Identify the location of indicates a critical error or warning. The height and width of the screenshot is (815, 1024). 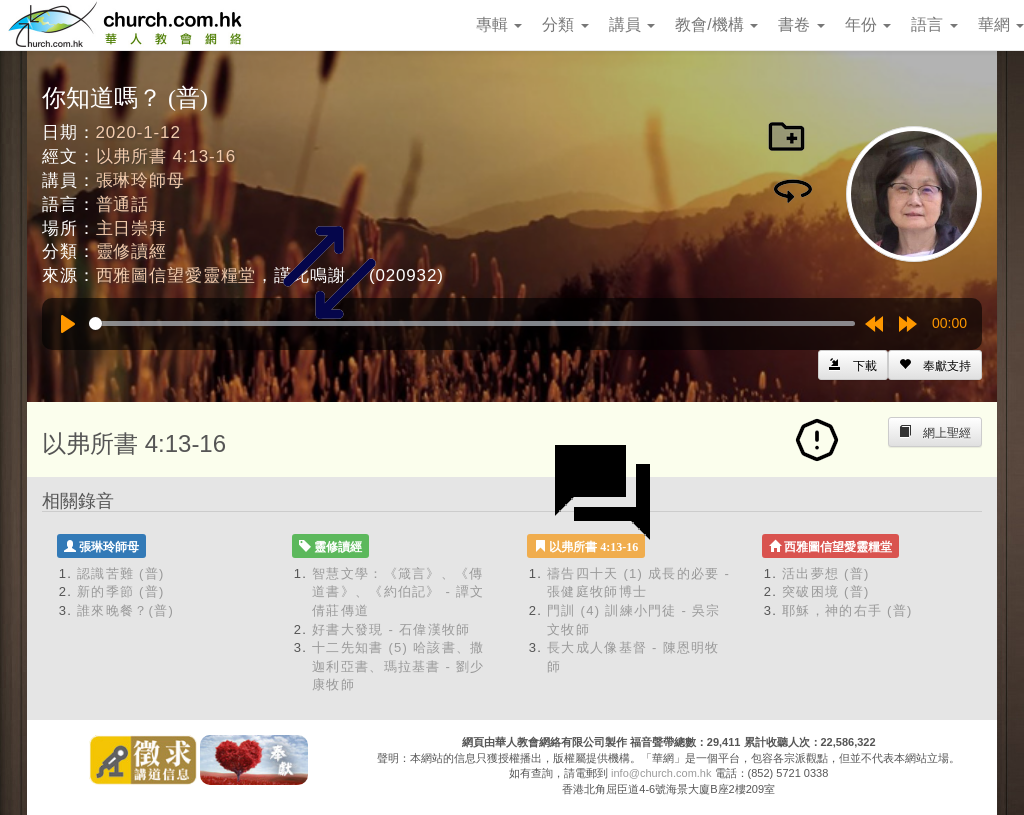
(817, 440).